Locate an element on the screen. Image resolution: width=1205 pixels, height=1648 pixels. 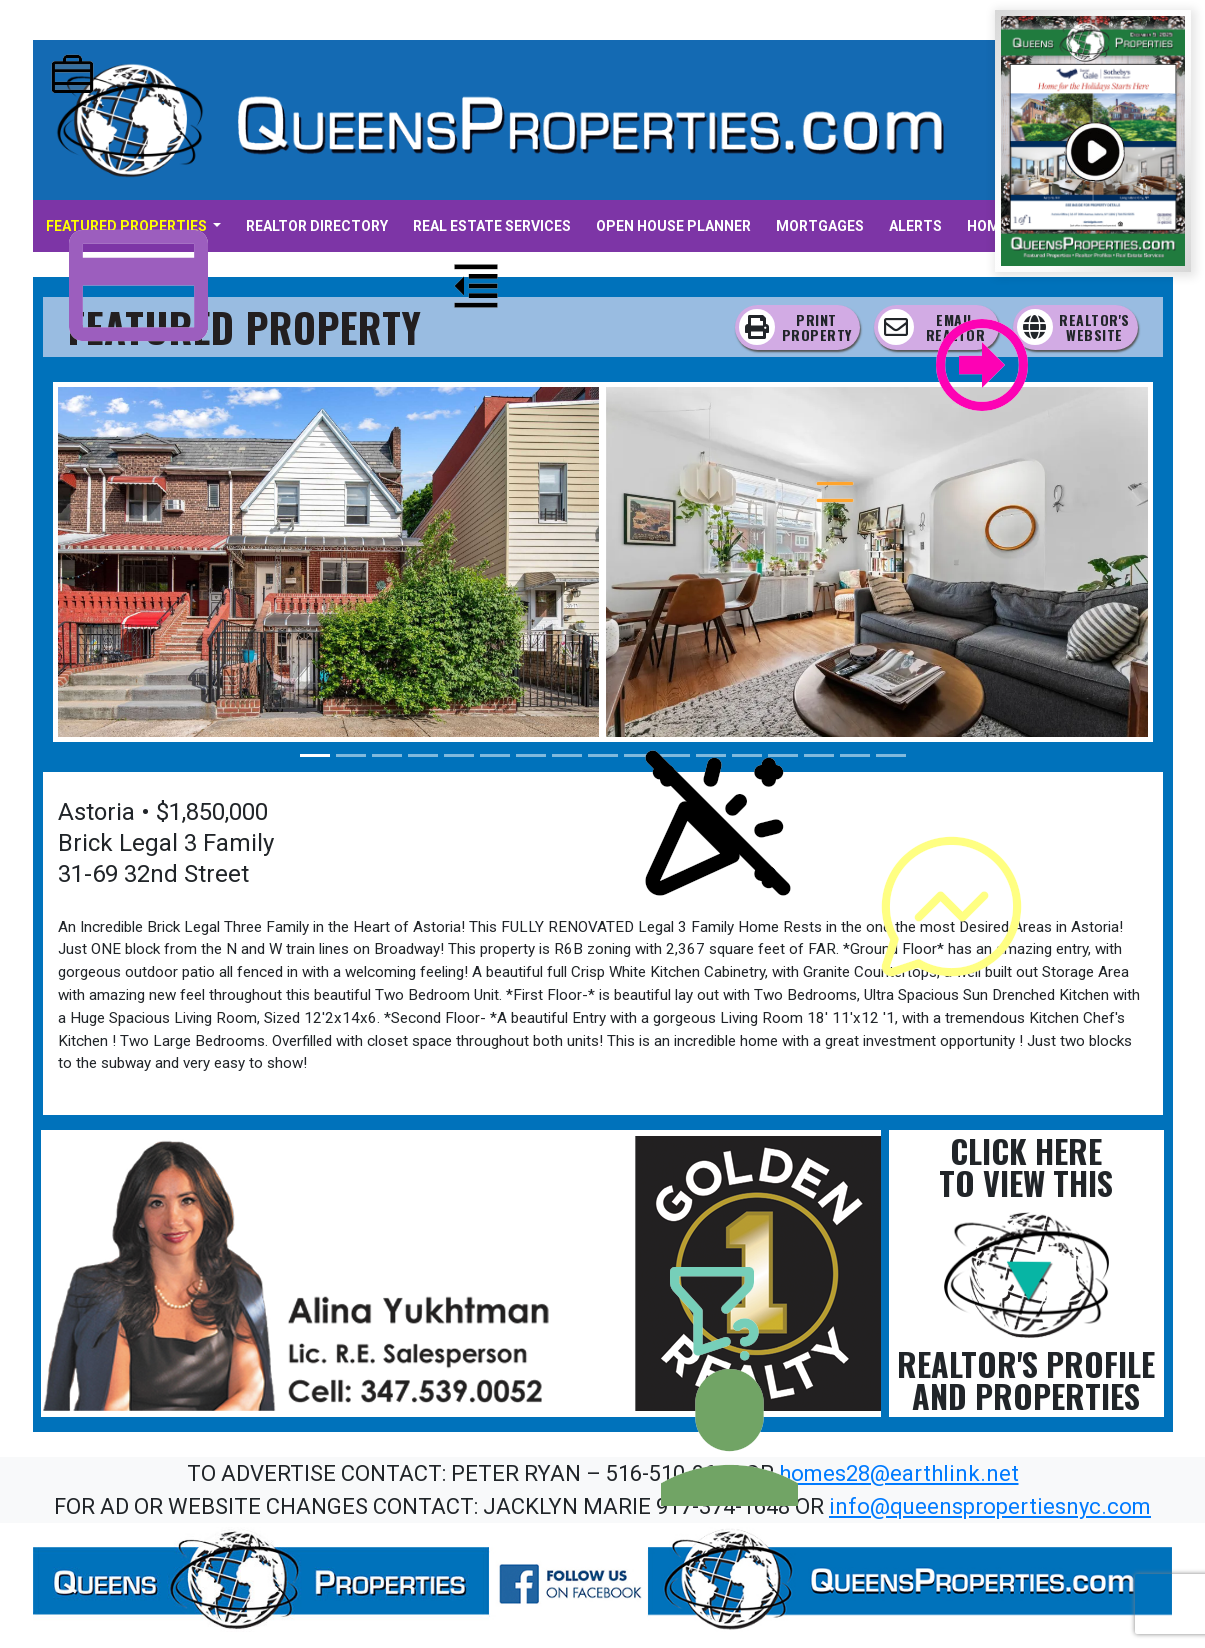
disable celebration effects is located at coordinates (718, 823).